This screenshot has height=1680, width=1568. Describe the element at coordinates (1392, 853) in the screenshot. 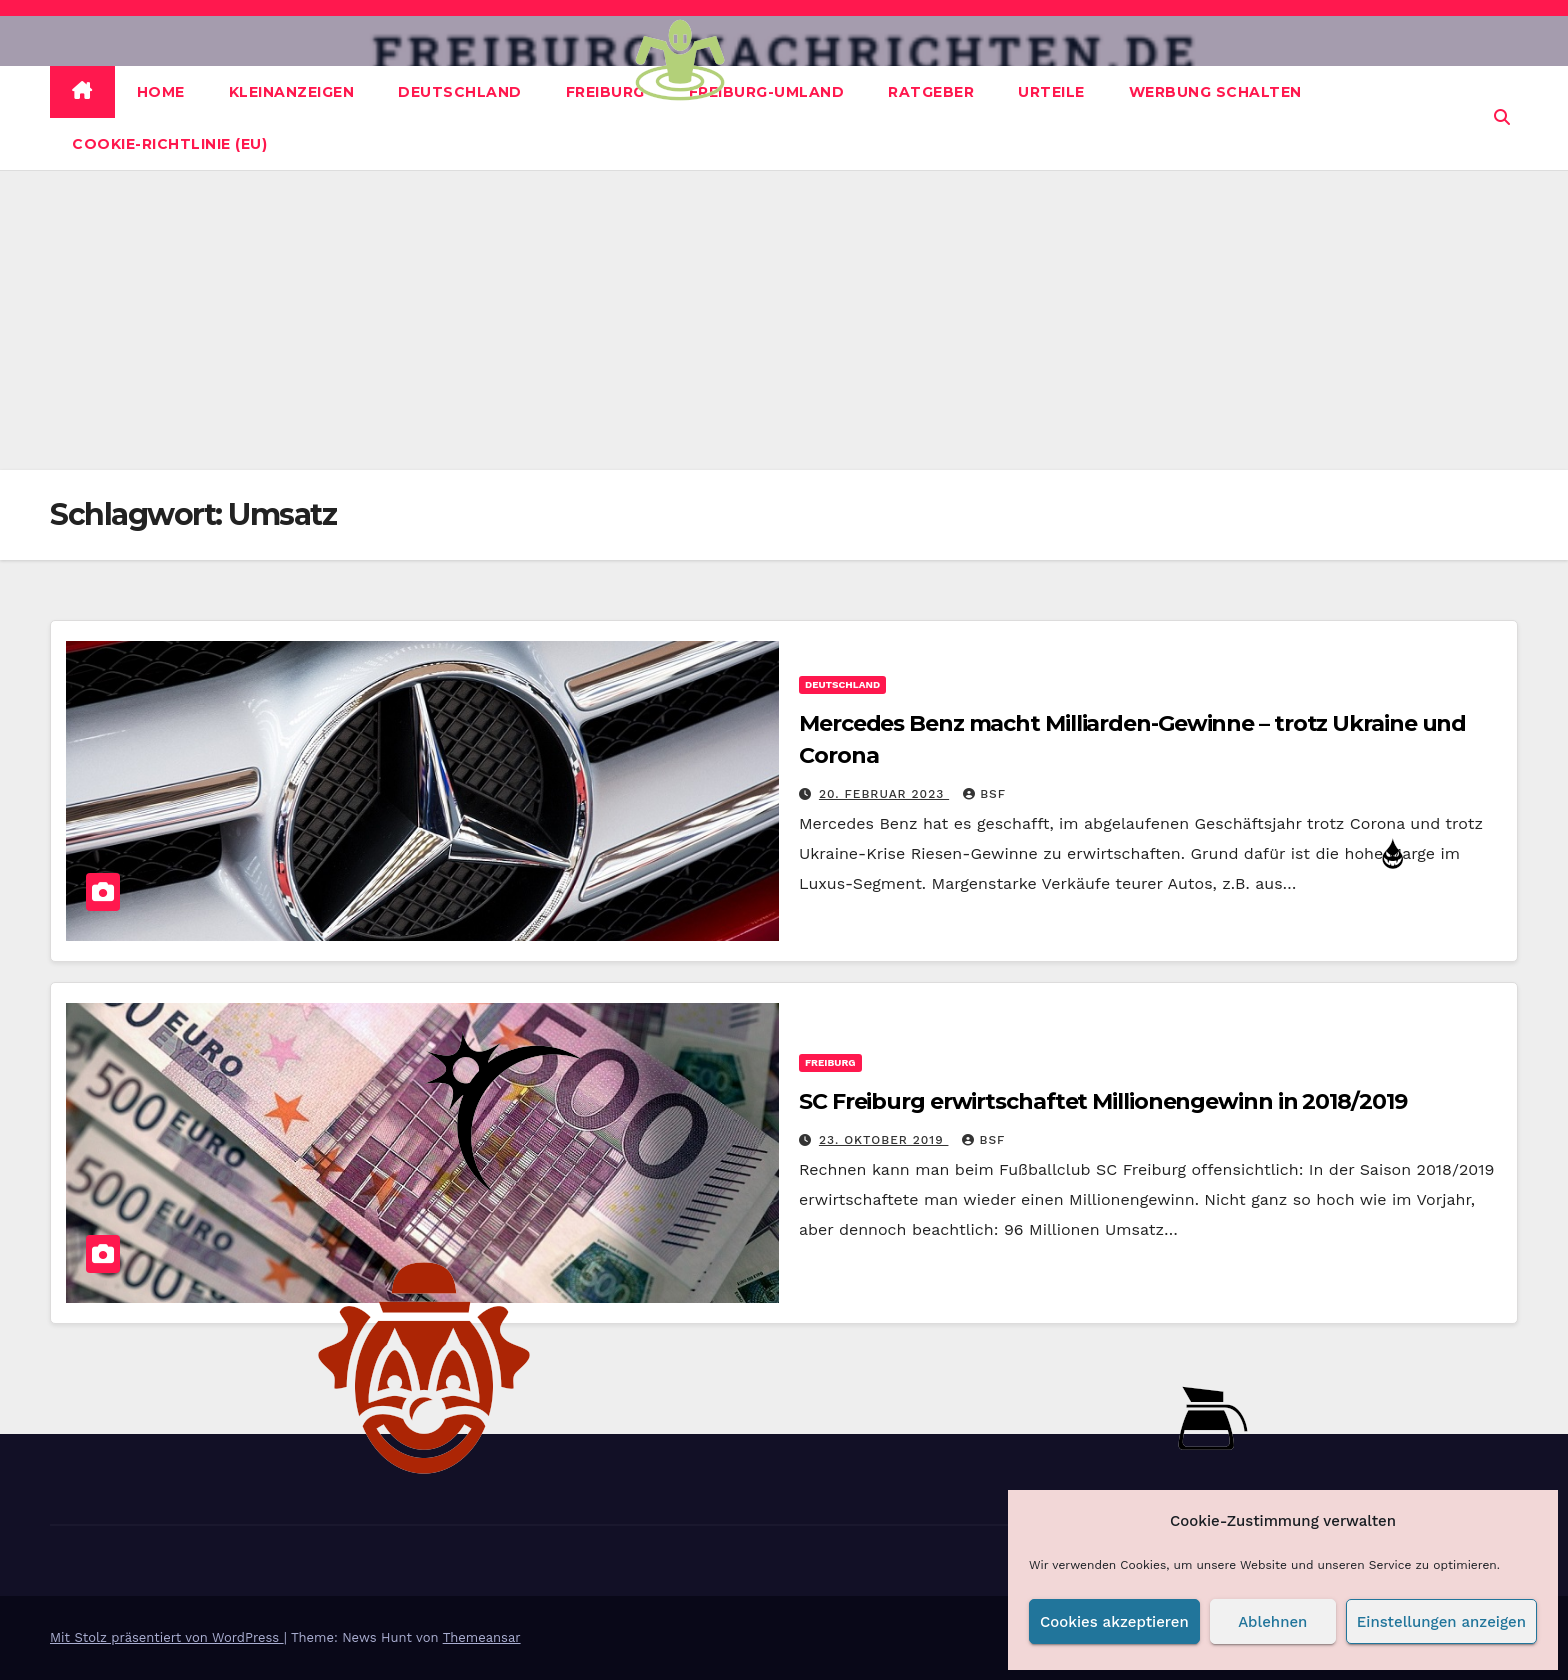

I see `indicates poison or toxic status effect` at that location.